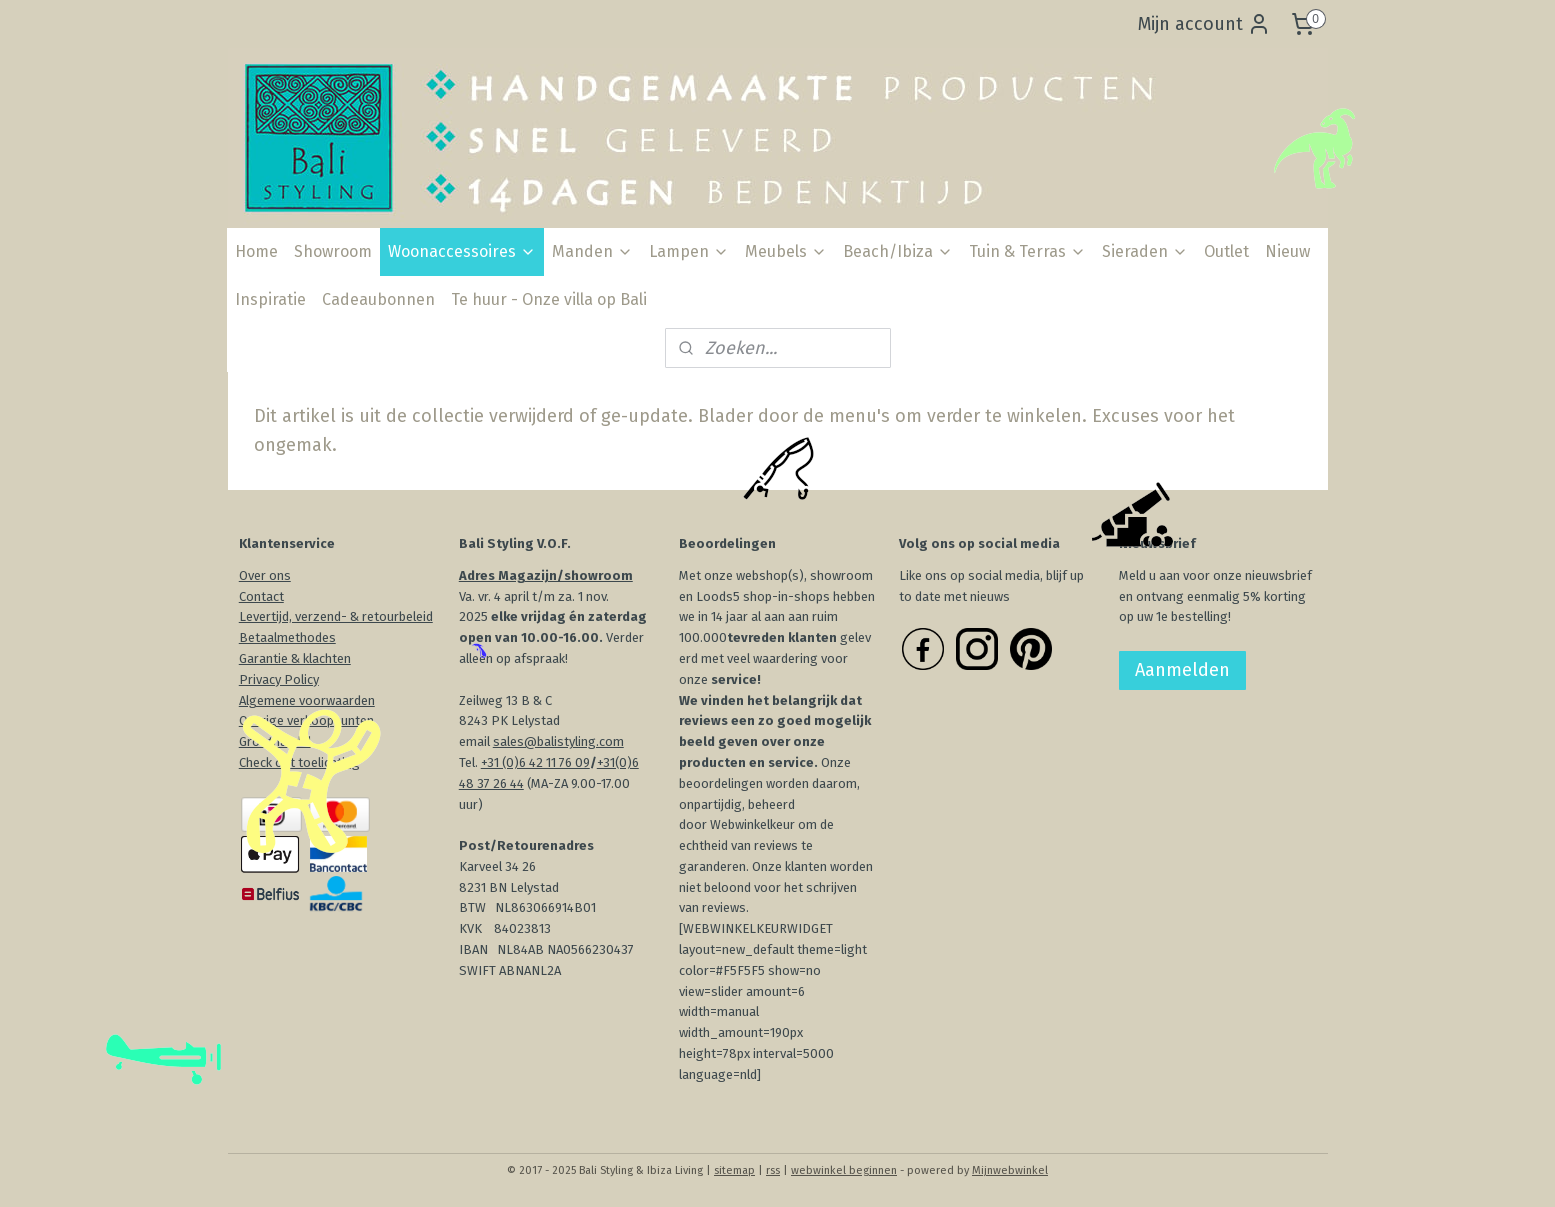 The width and height of the screenshot is (1555, 1207). What do you see at coordinates (1315, 149) in the screenshot?
I see `select parasaurolophus dinosaur character` at bounding box center [1315, 149].